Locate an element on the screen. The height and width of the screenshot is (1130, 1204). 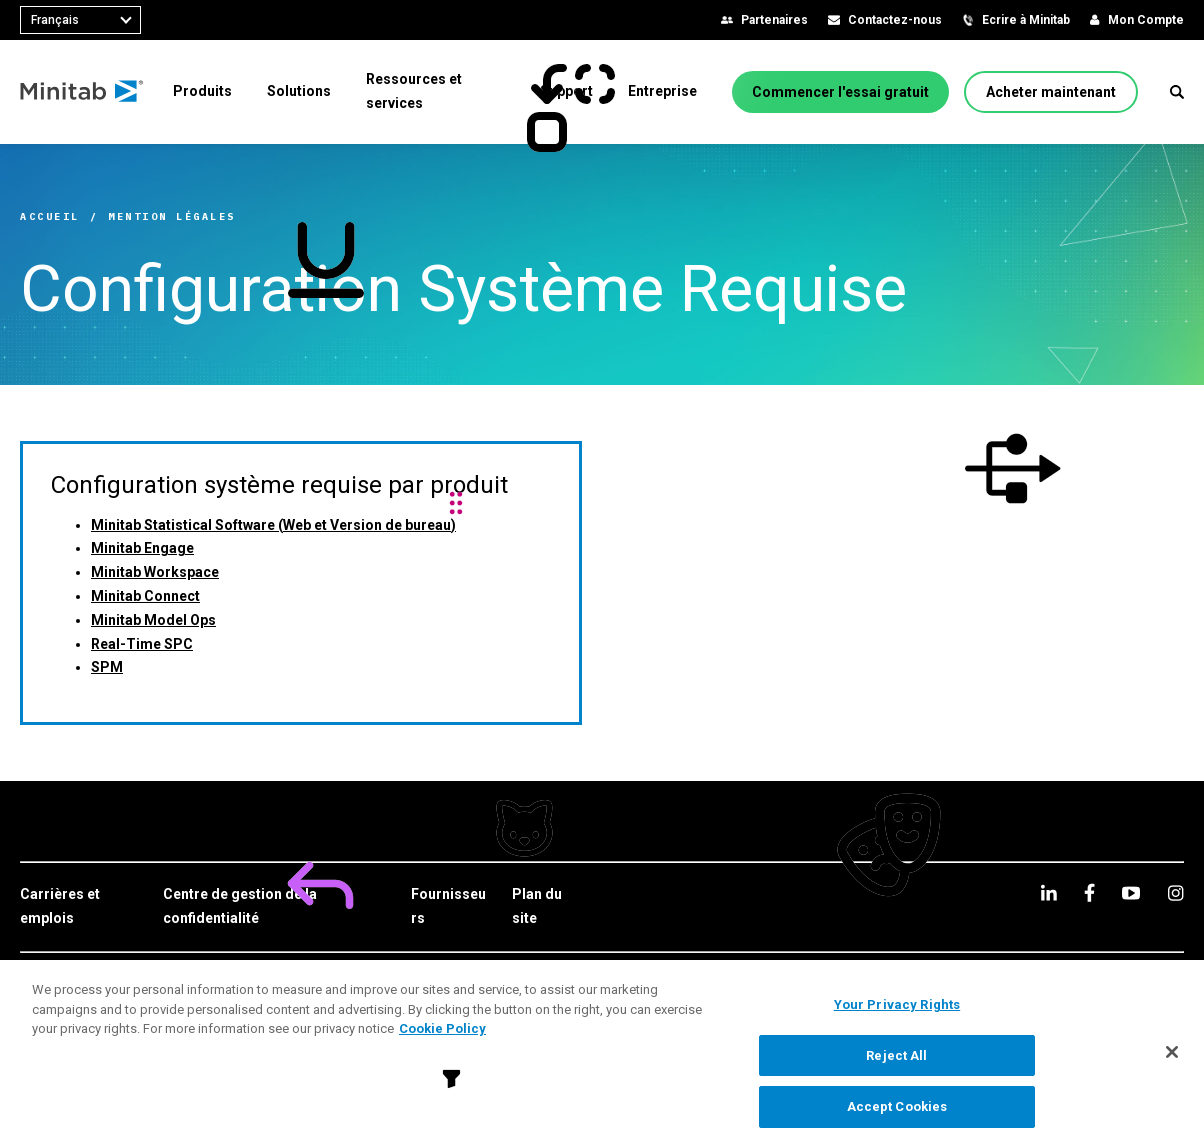
filter or sort content is located at coordinates (451, 1078).